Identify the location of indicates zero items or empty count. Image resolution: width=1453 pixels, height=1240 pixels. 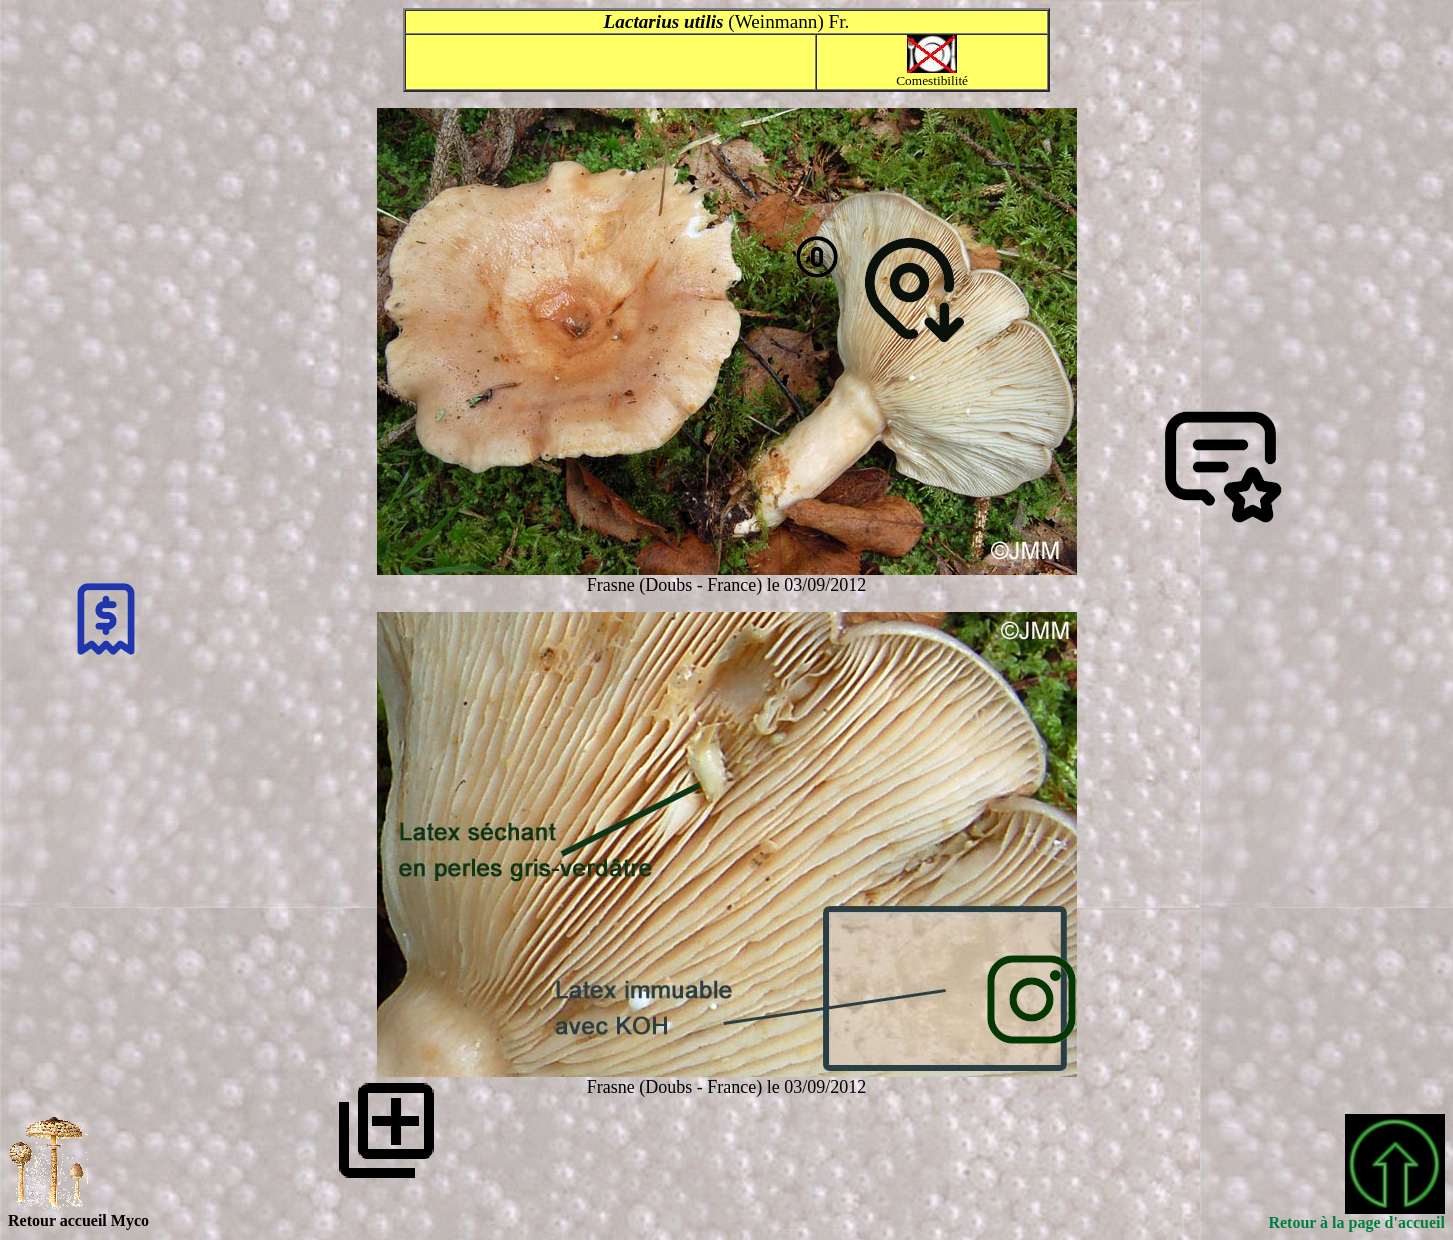
(817, 257).